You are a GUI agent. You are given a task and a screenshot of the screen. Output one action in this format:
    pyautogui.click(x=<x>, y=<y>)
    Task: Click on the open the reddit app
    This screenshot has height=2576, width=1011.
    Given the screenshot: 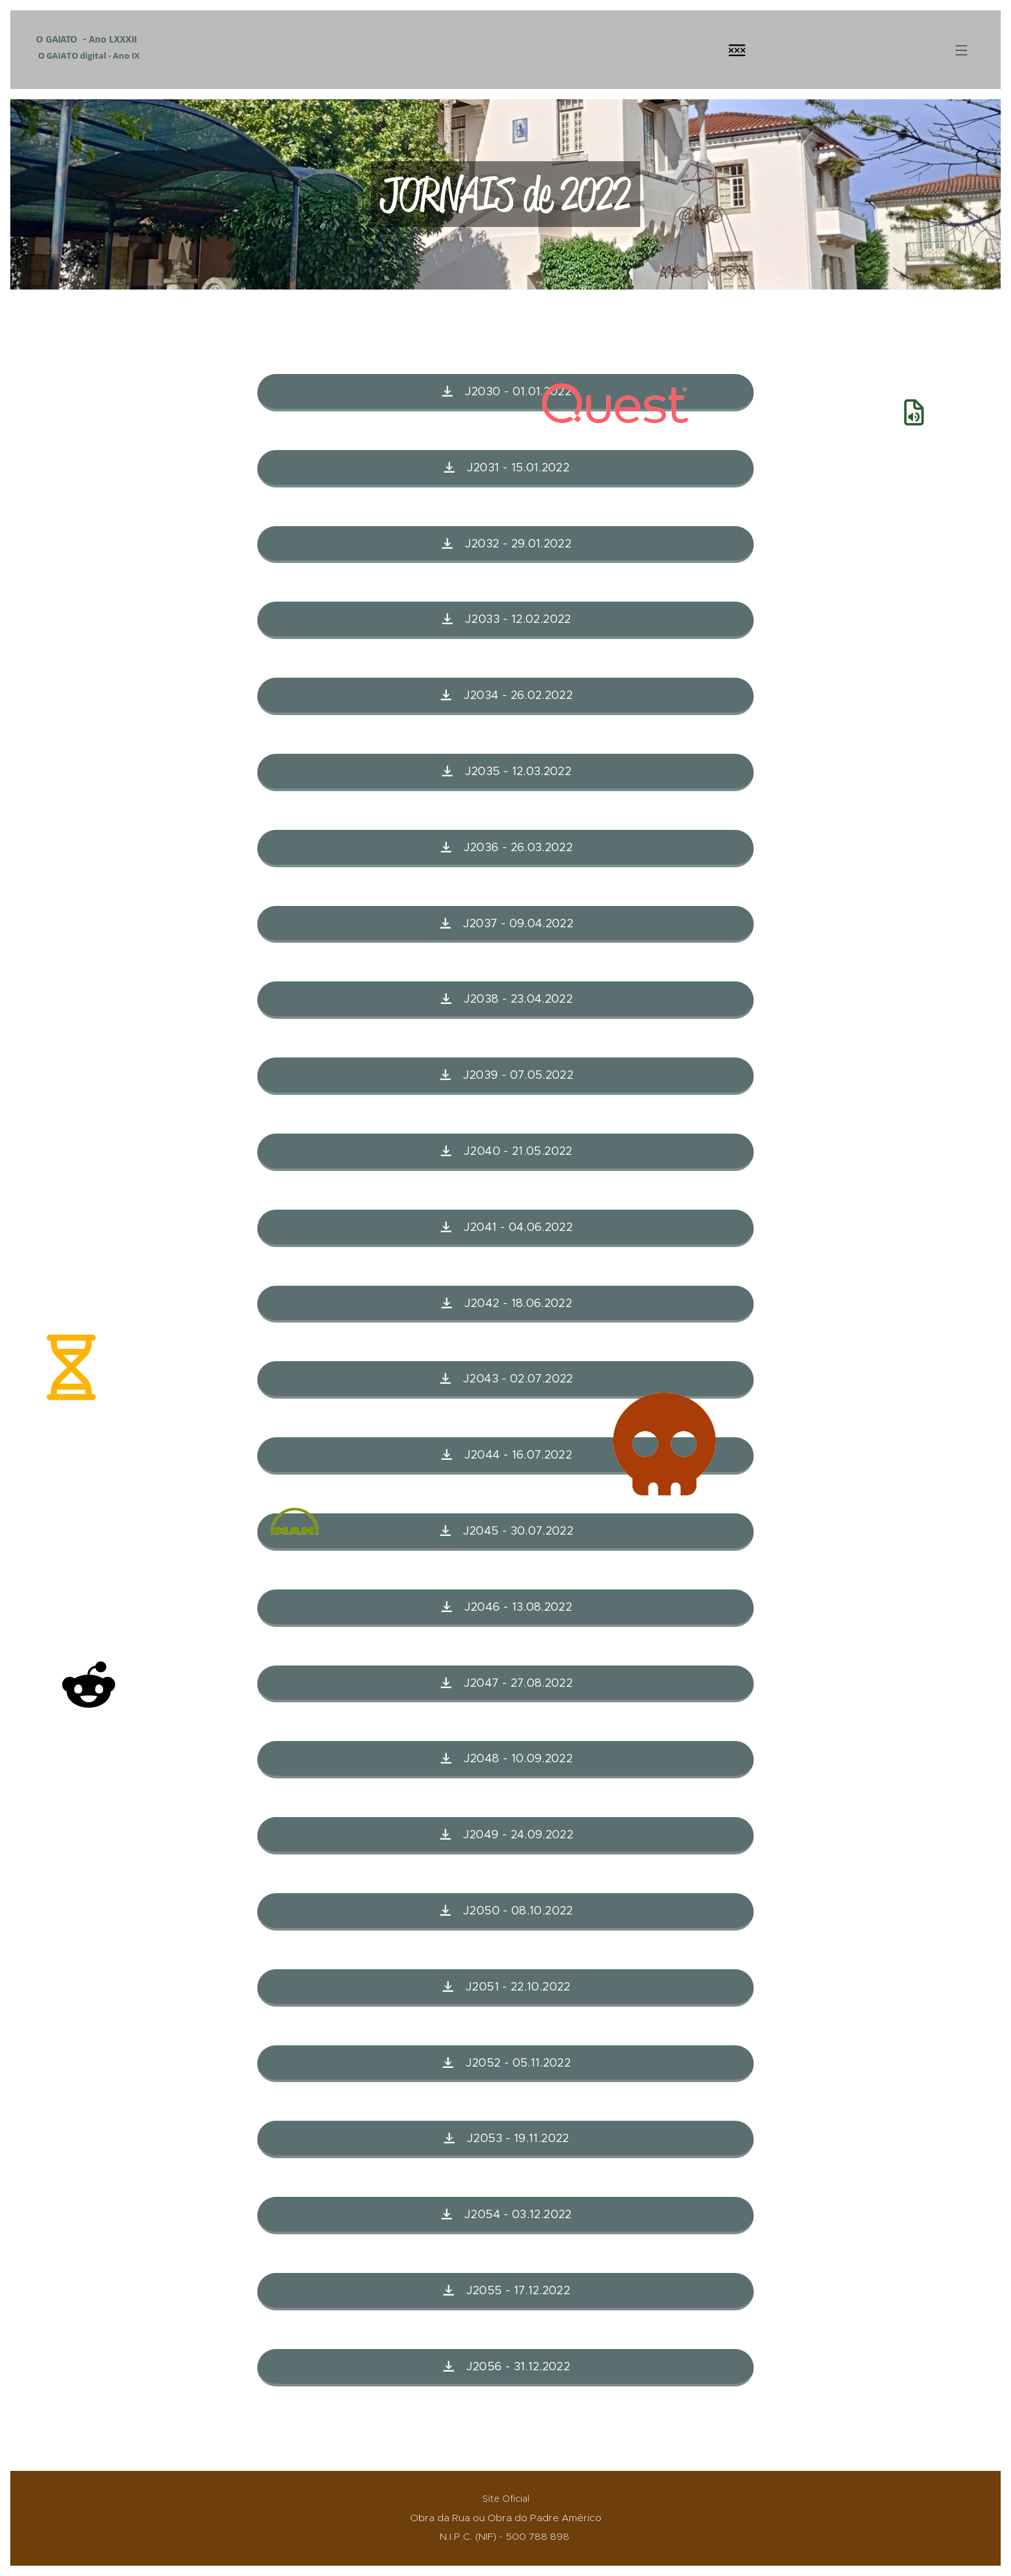 What is the action you would take?
    pyautogui.click(x=88, y=1684)
    